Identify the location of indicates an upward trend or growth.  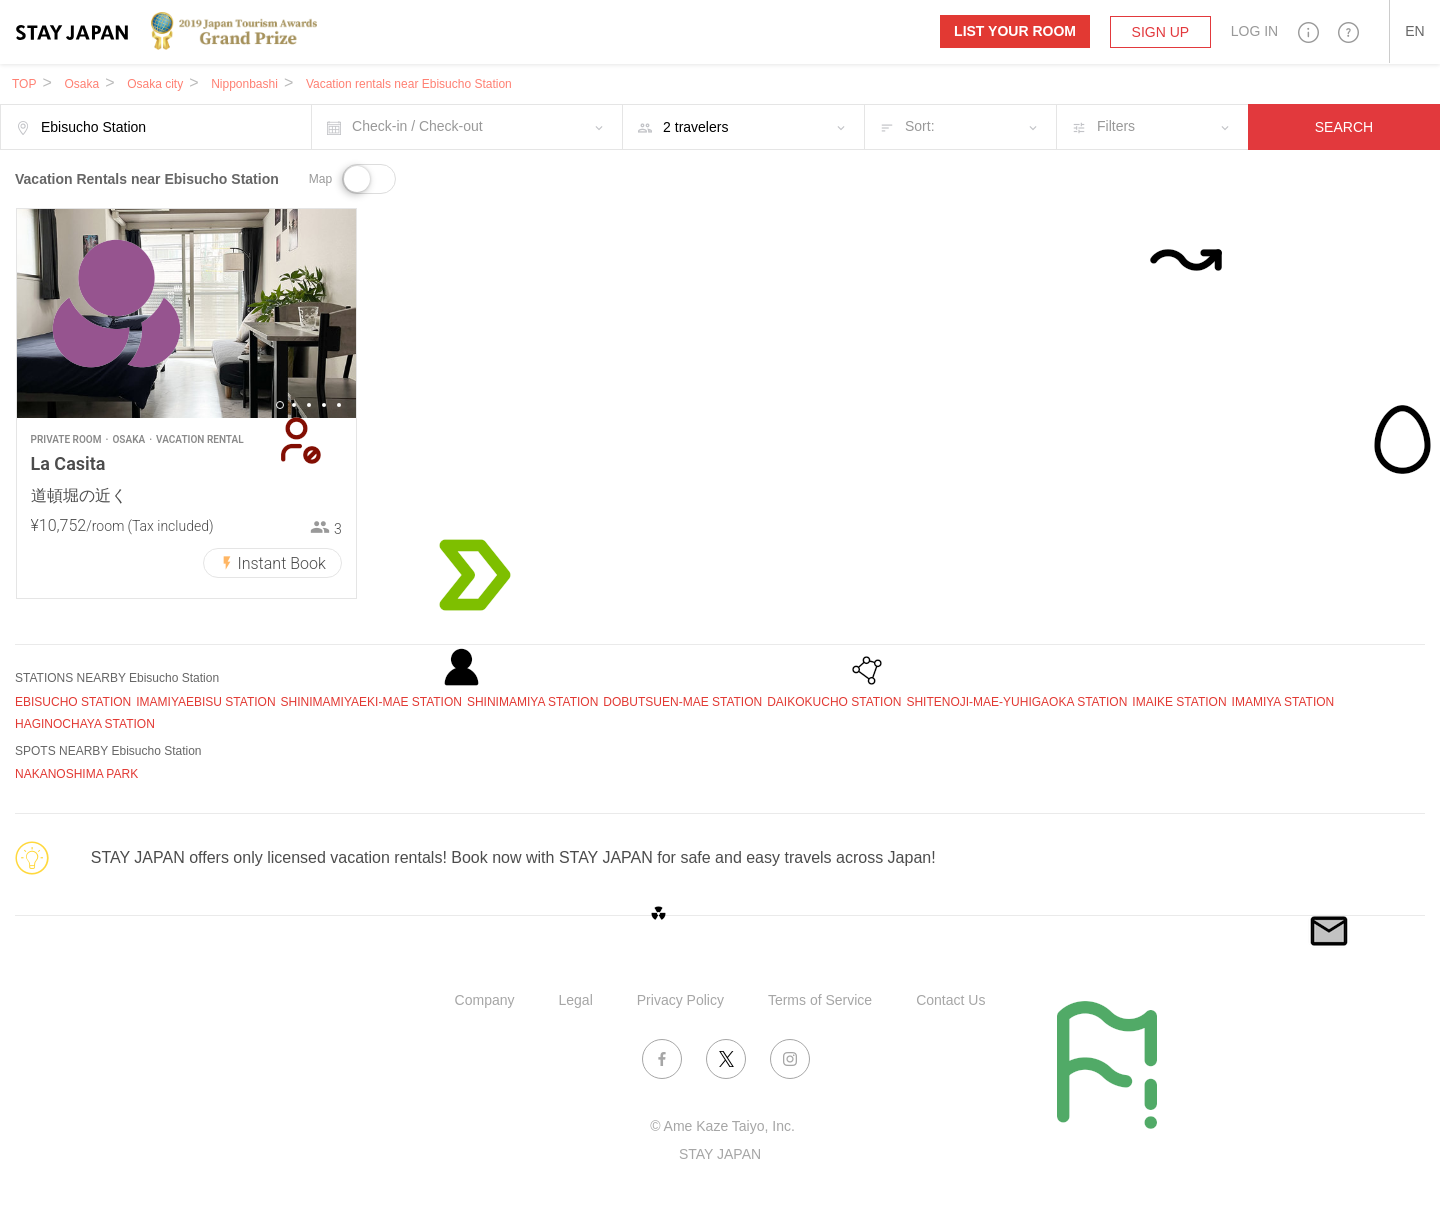
(1186, 260).